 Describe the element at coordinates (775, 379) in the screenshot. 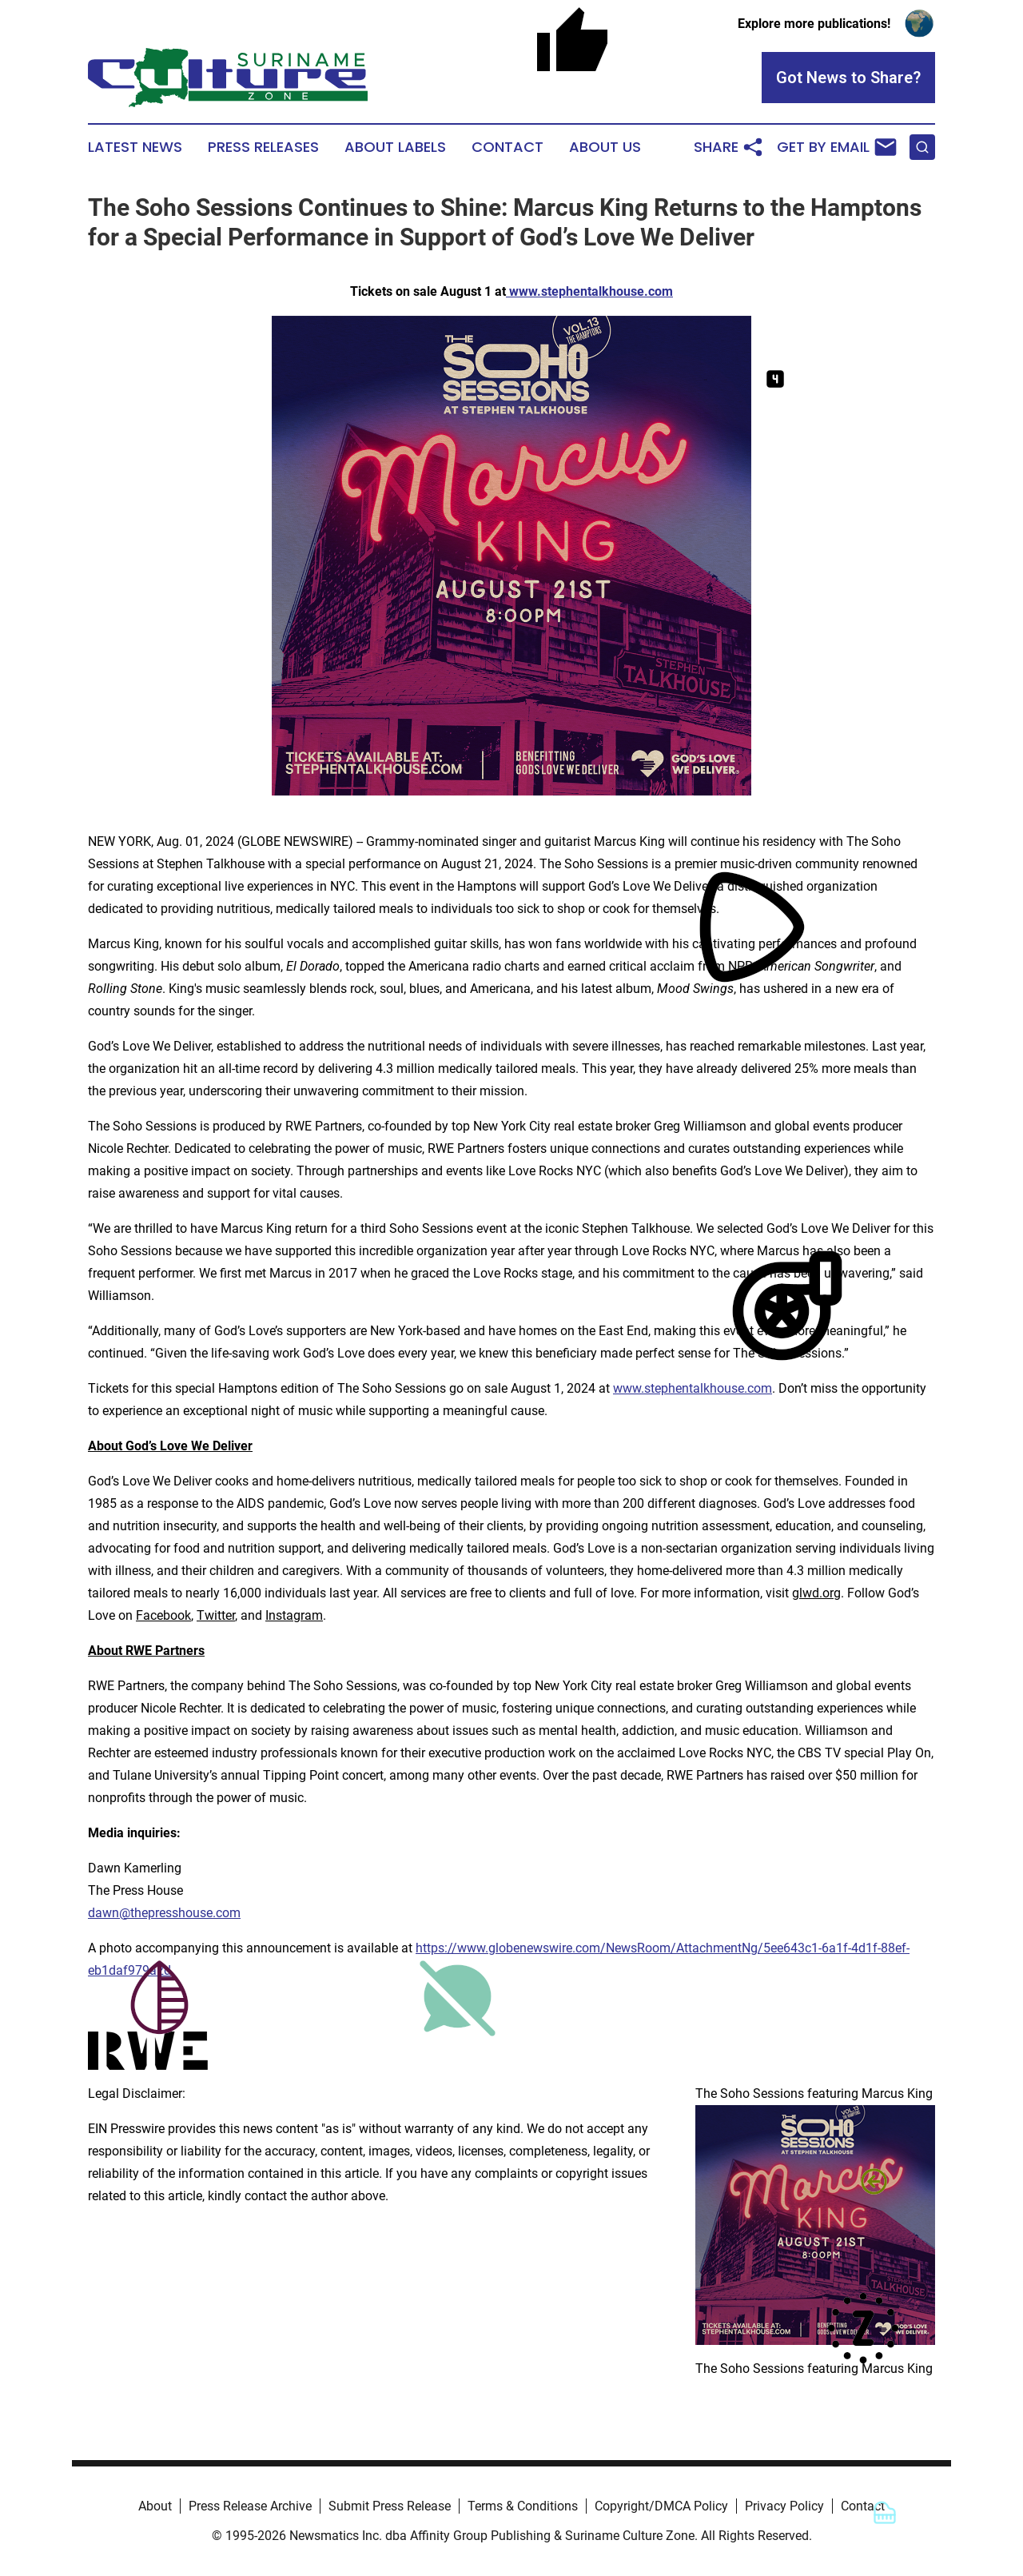

I see `select option 4 from a numbered list` at that location.